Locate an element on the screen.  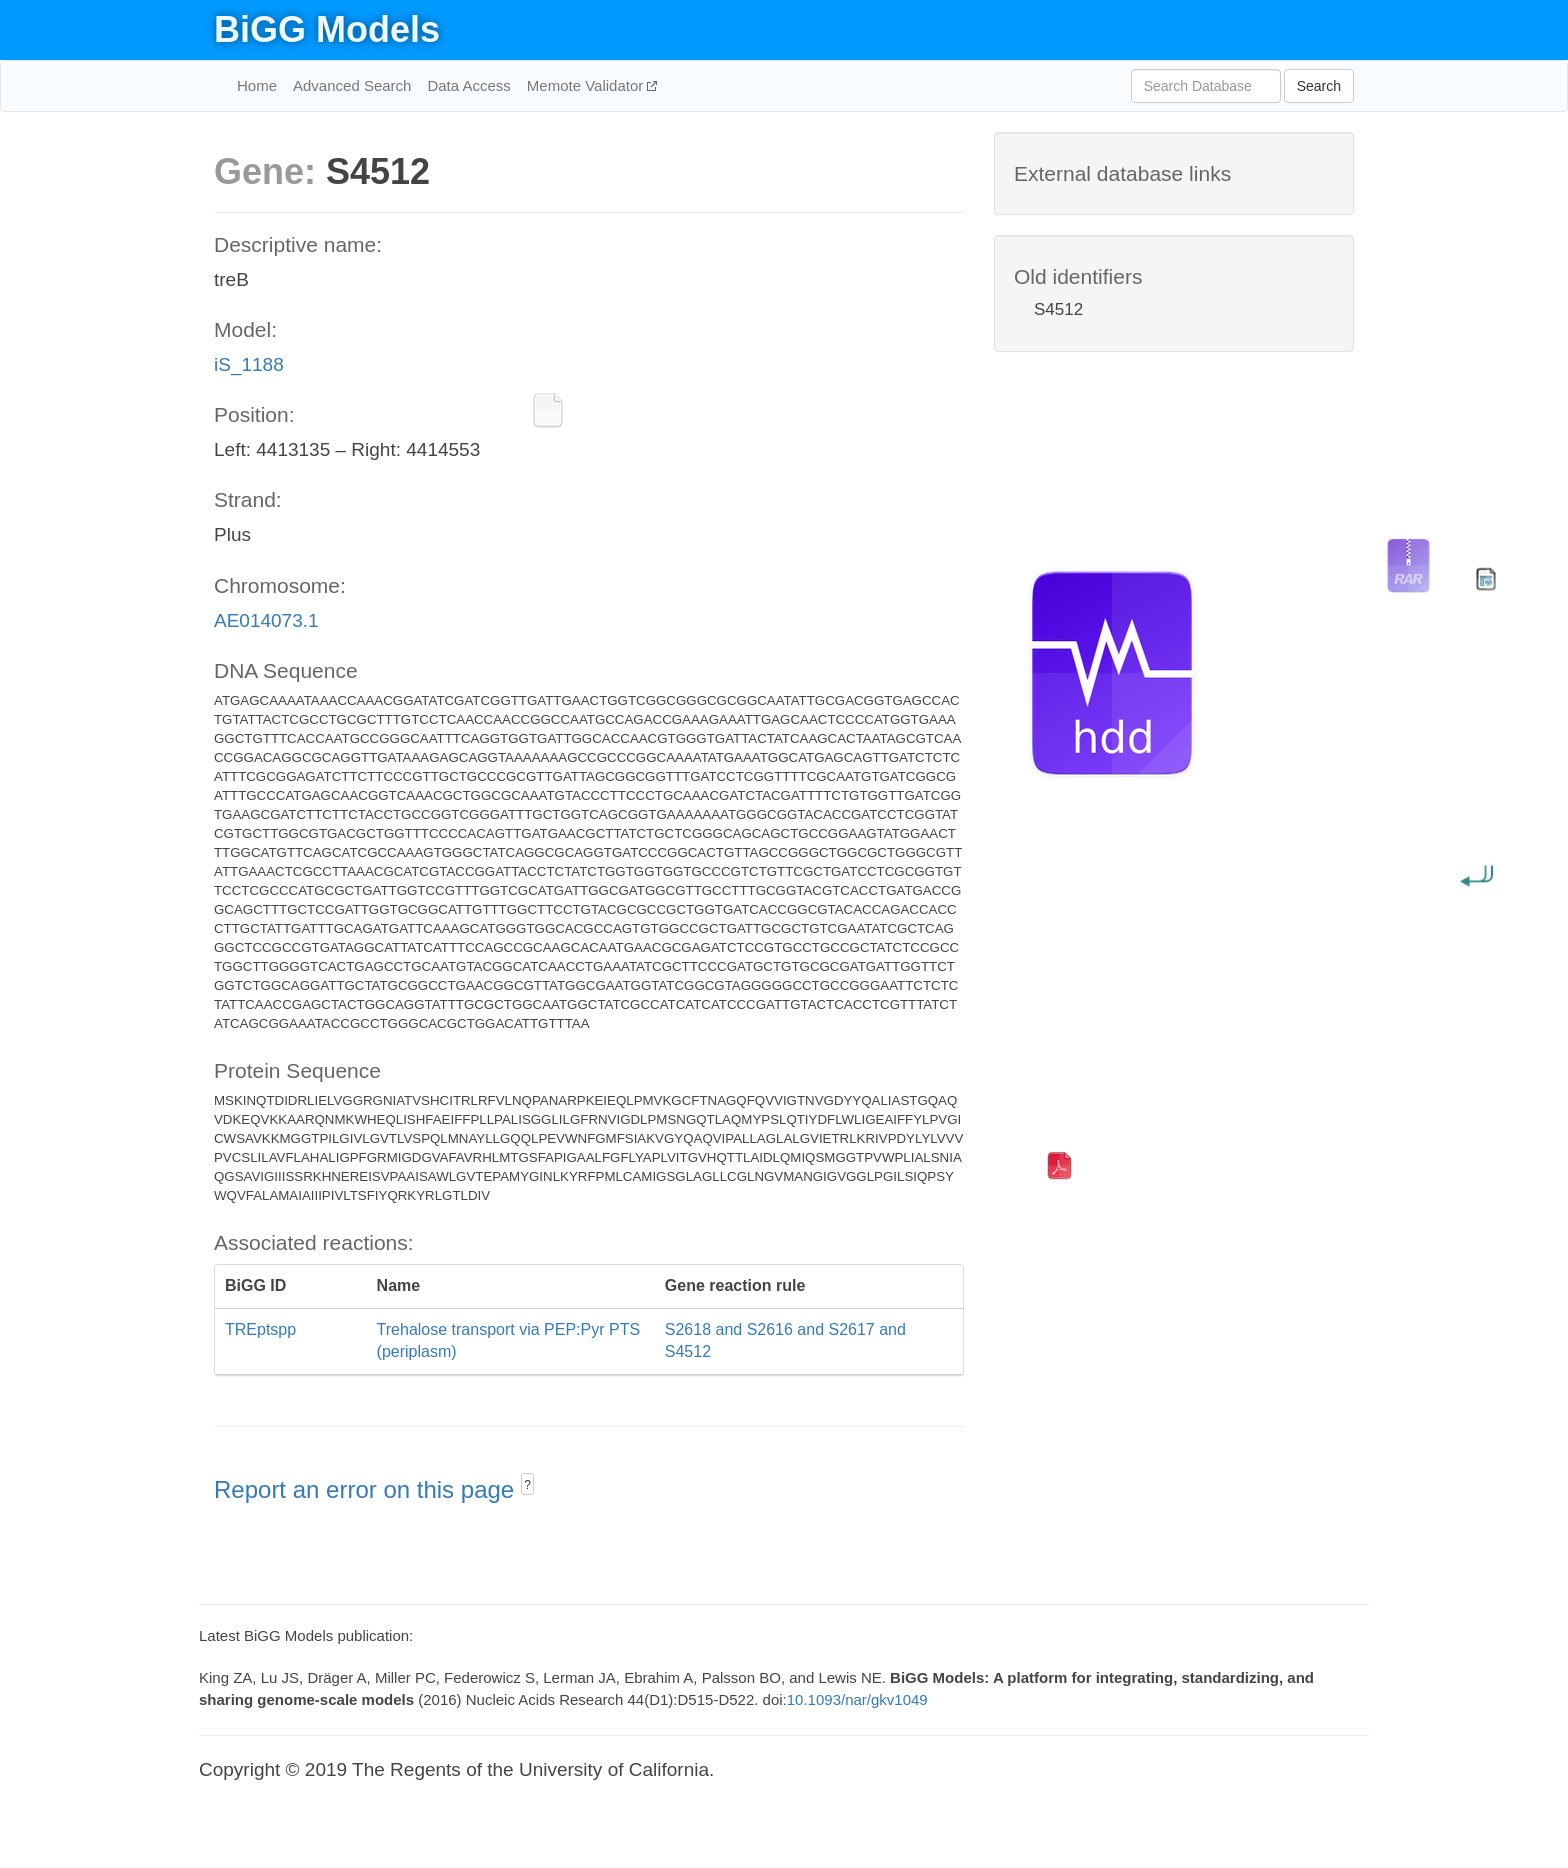
virtualbox hard disk drive file is located at coordinates (1112, 673).